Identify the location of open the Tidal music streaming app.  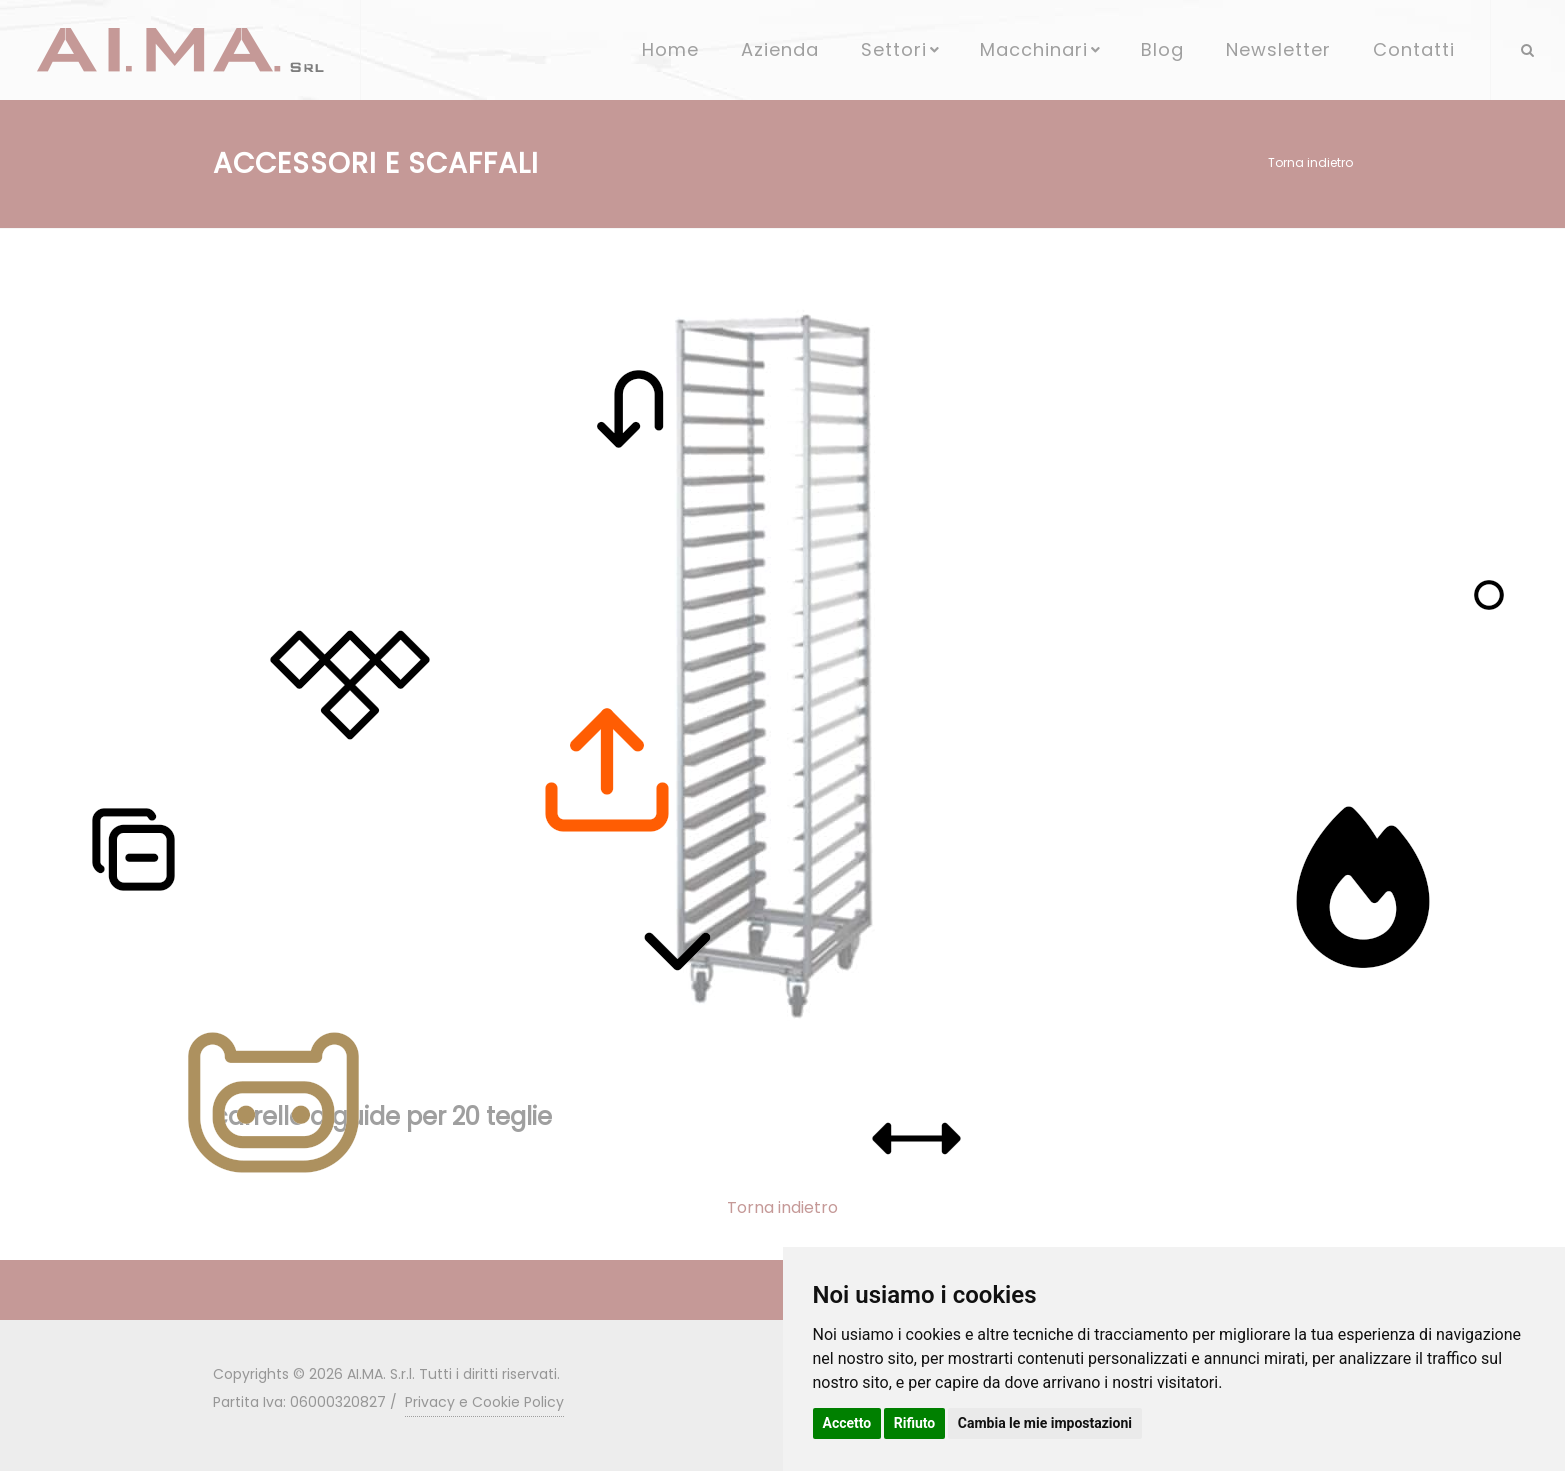
(350, 680).